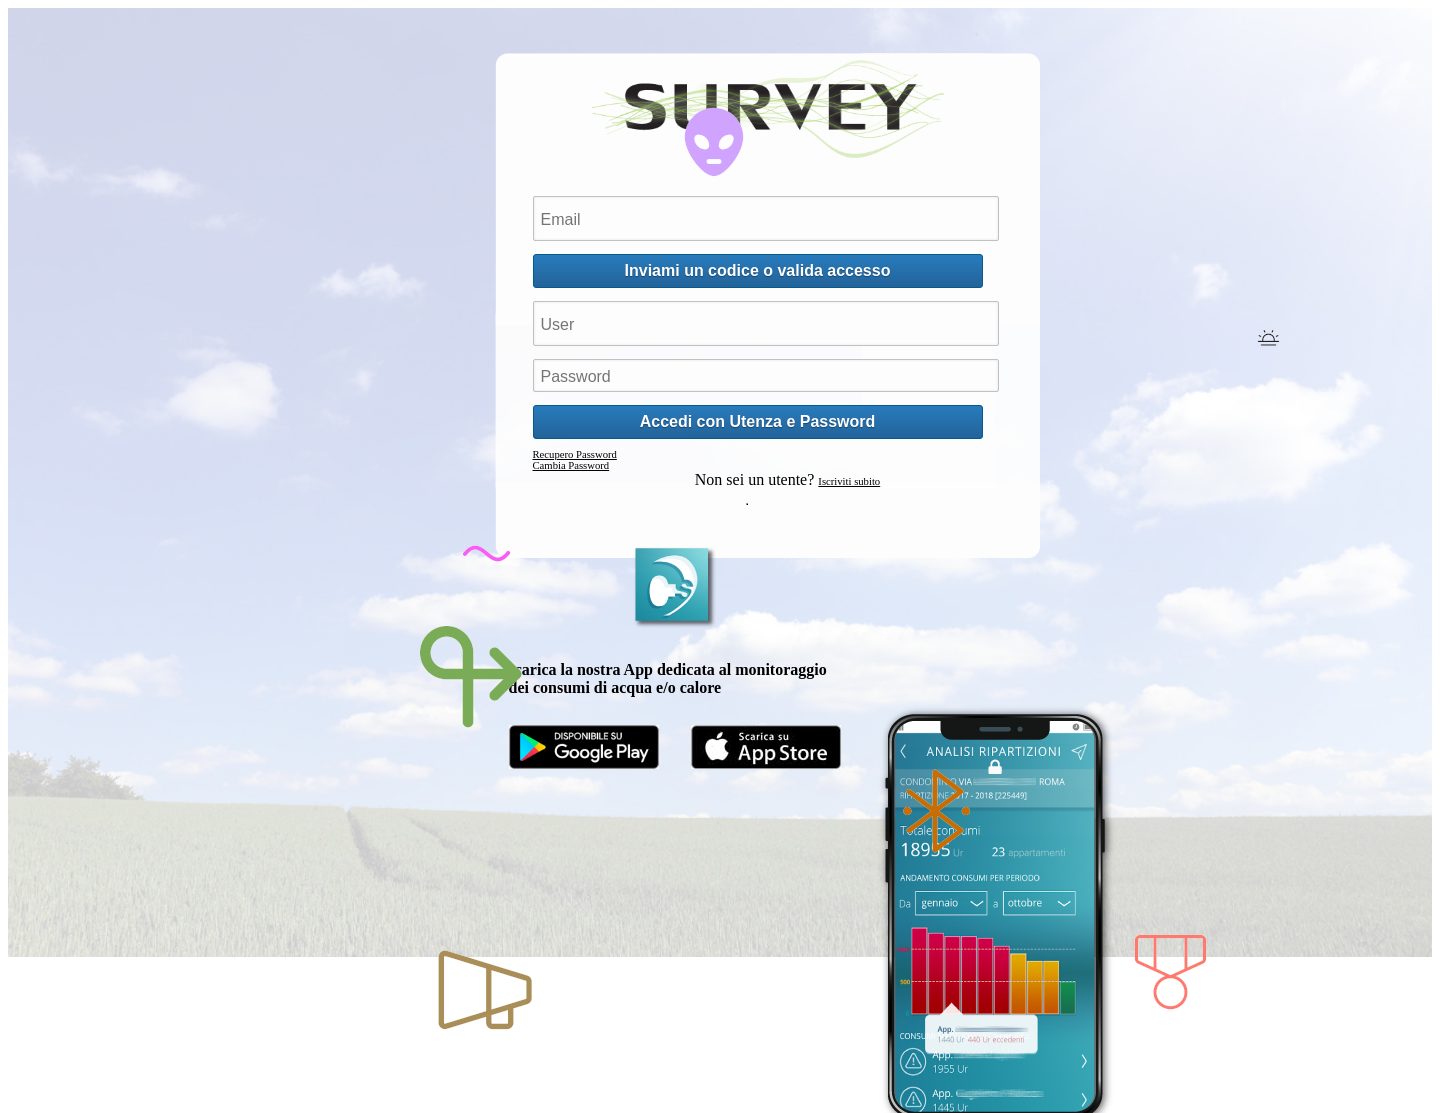 The image size is (1440, 1113). Describe the element at coordinates (1268, 338) in the screenshot. I see `toggle sunrise/sunset display mode` at that location.